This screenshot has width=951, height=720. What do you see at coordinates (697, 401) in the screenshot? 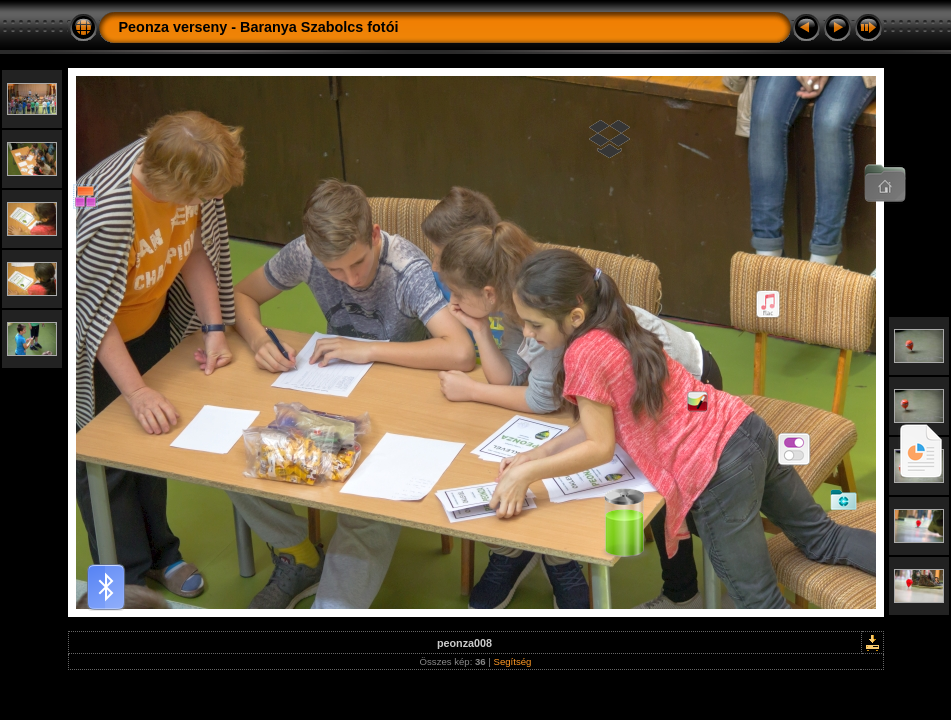
I see `open winetricks application` at bounding box center [697, 401].